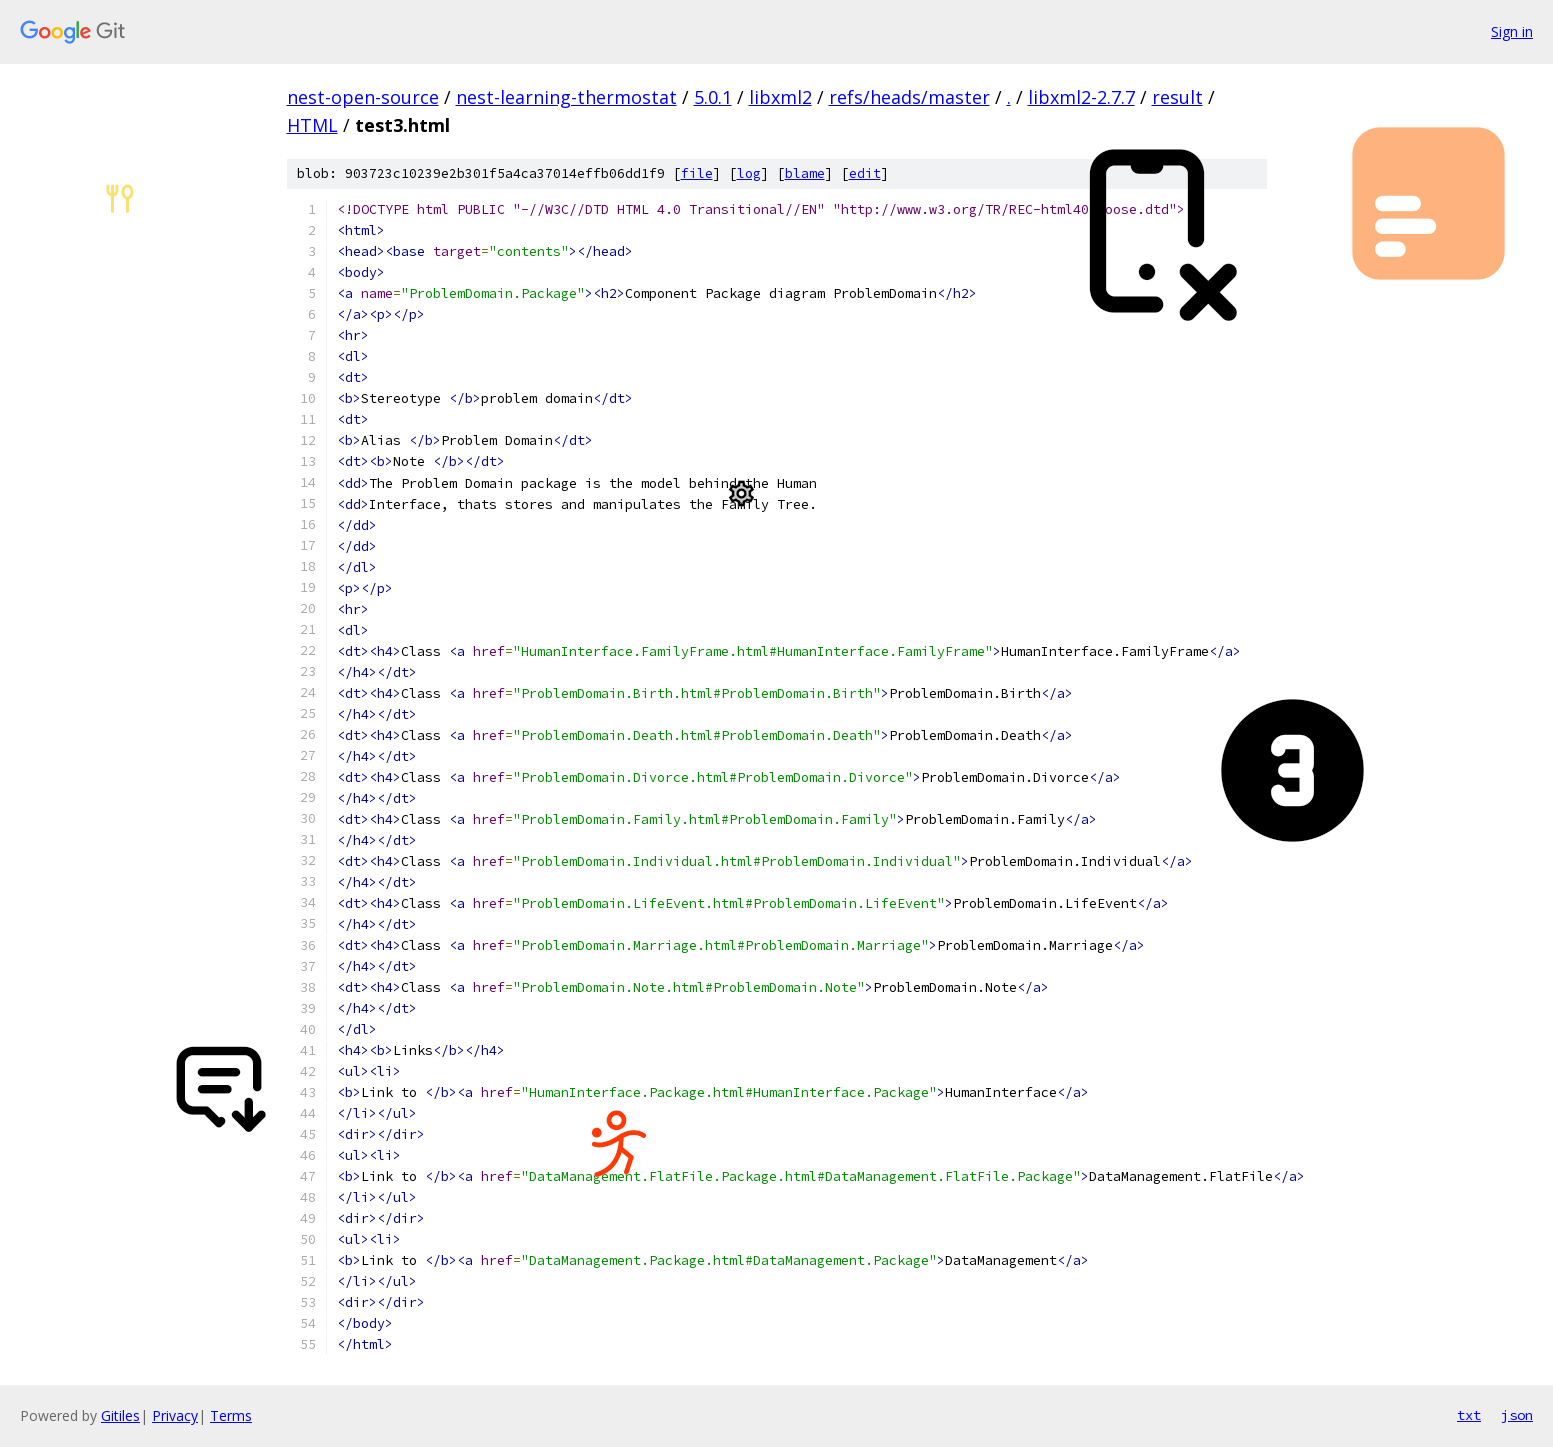  I want to click on access food or dining options, so click(120, 198).